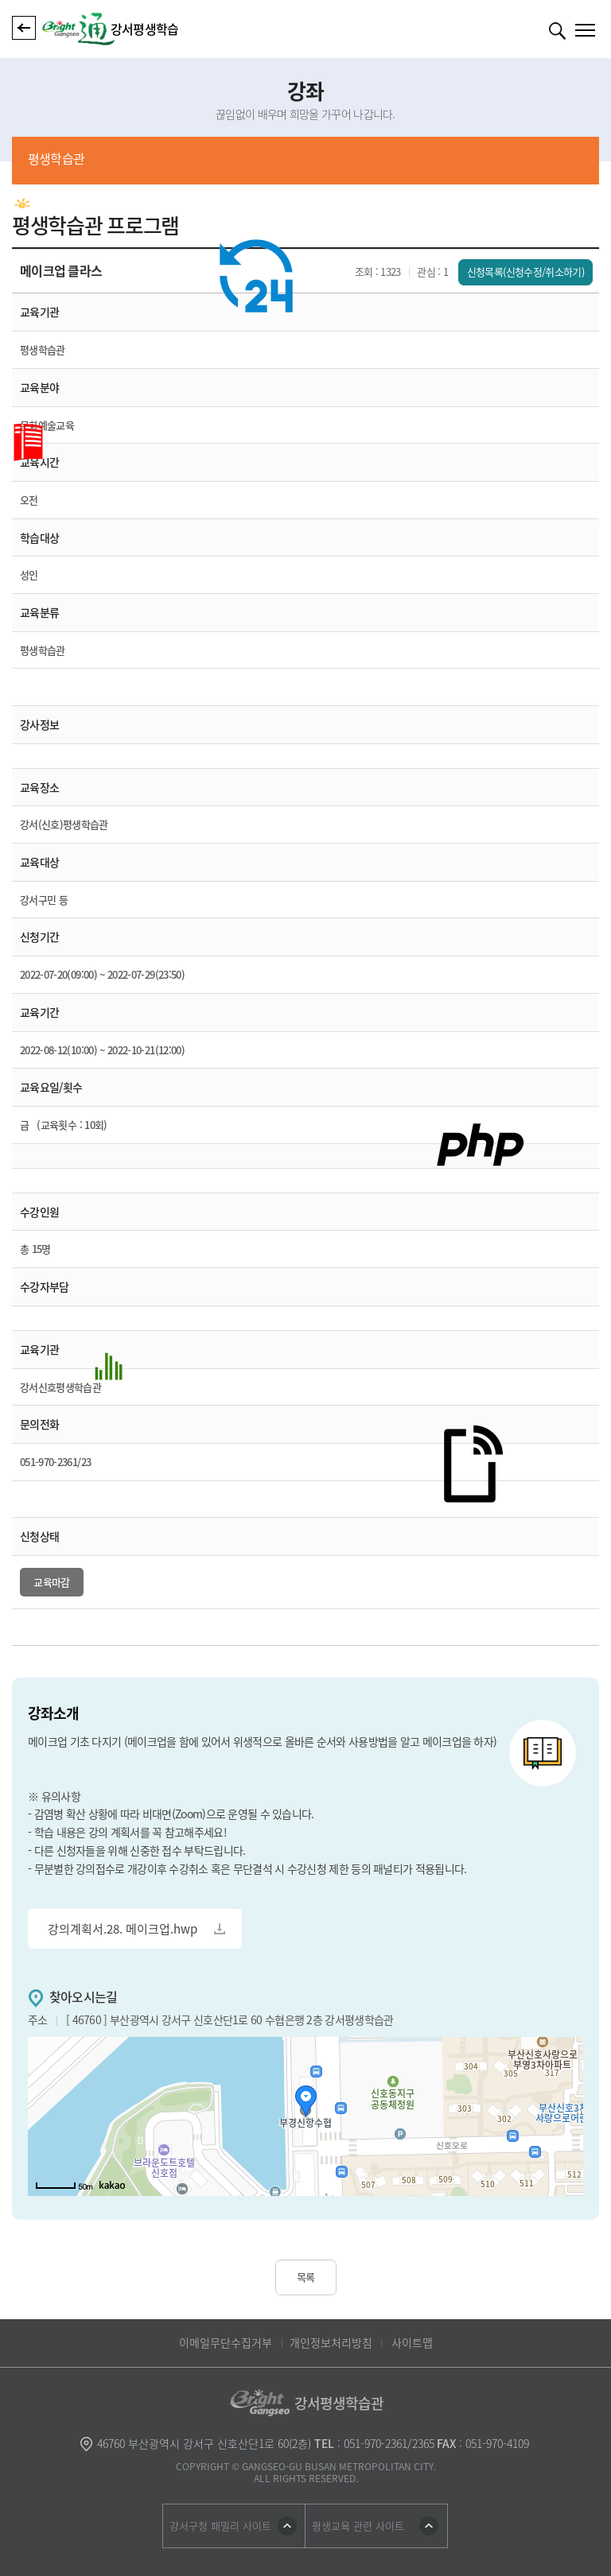 This screenshot has height=2576, width=611. Describe the element at coordinates (469, 1465) in the screenshot. I see `enable mobile hotspot` at that location.